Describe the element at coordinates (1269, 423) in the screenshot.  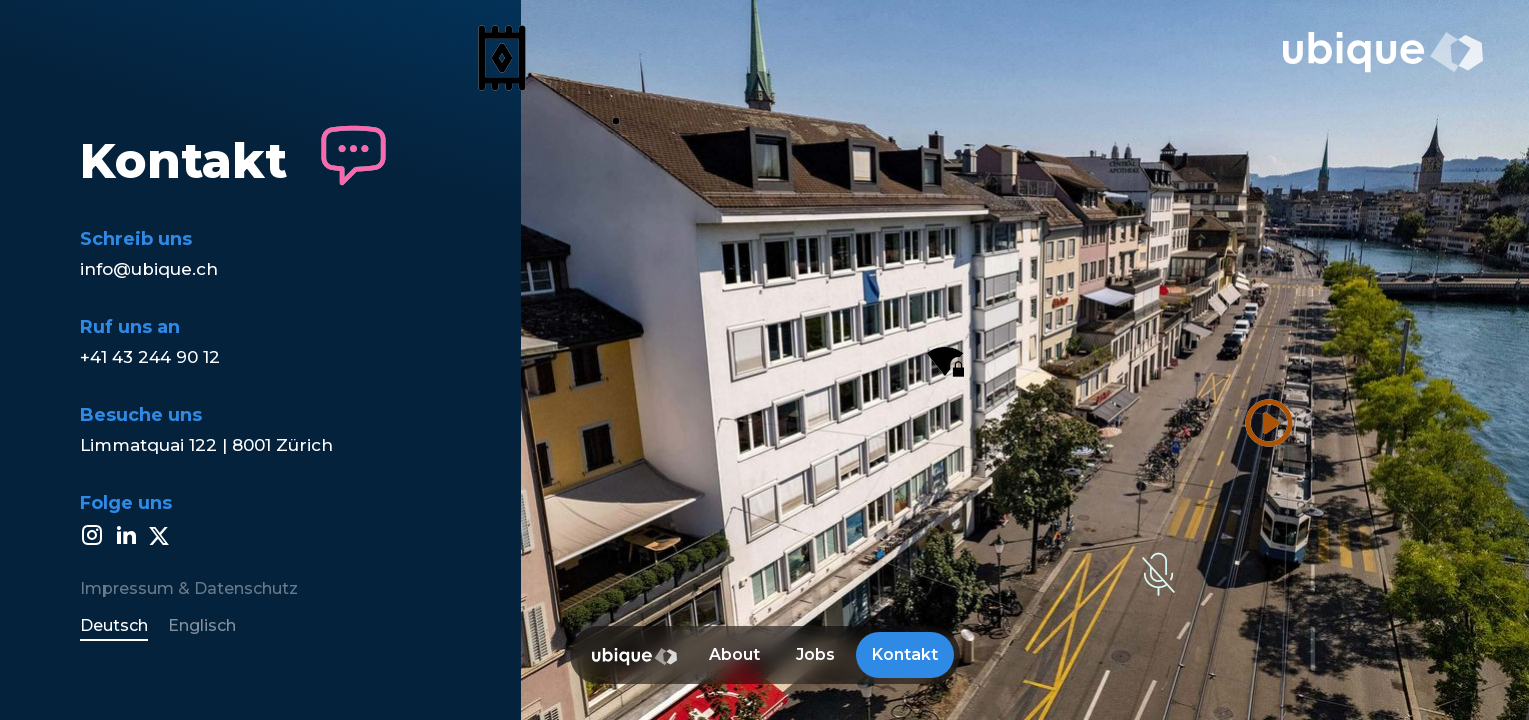
I see `play media or video content` at that location.